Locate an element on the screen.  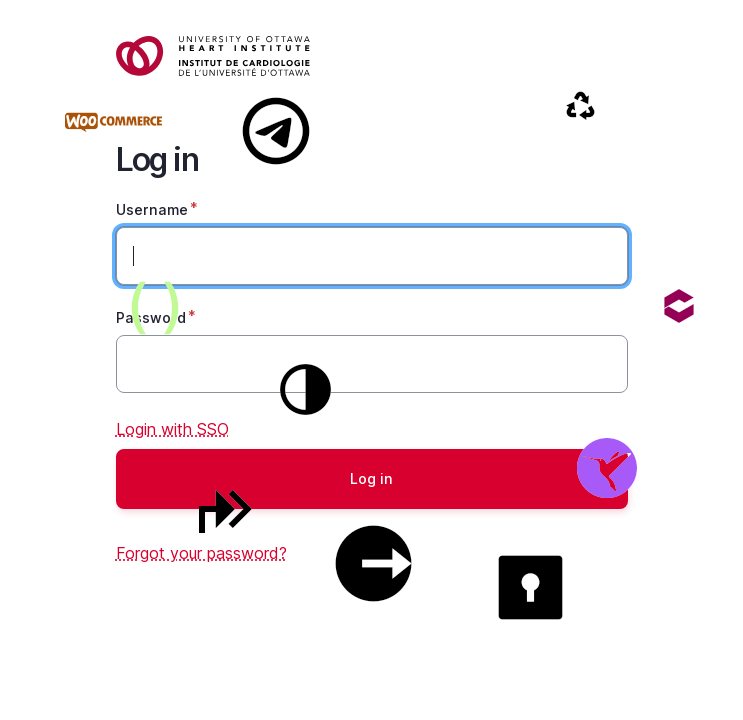
indicates recyclable item or material is located at coordinates (580, 105).